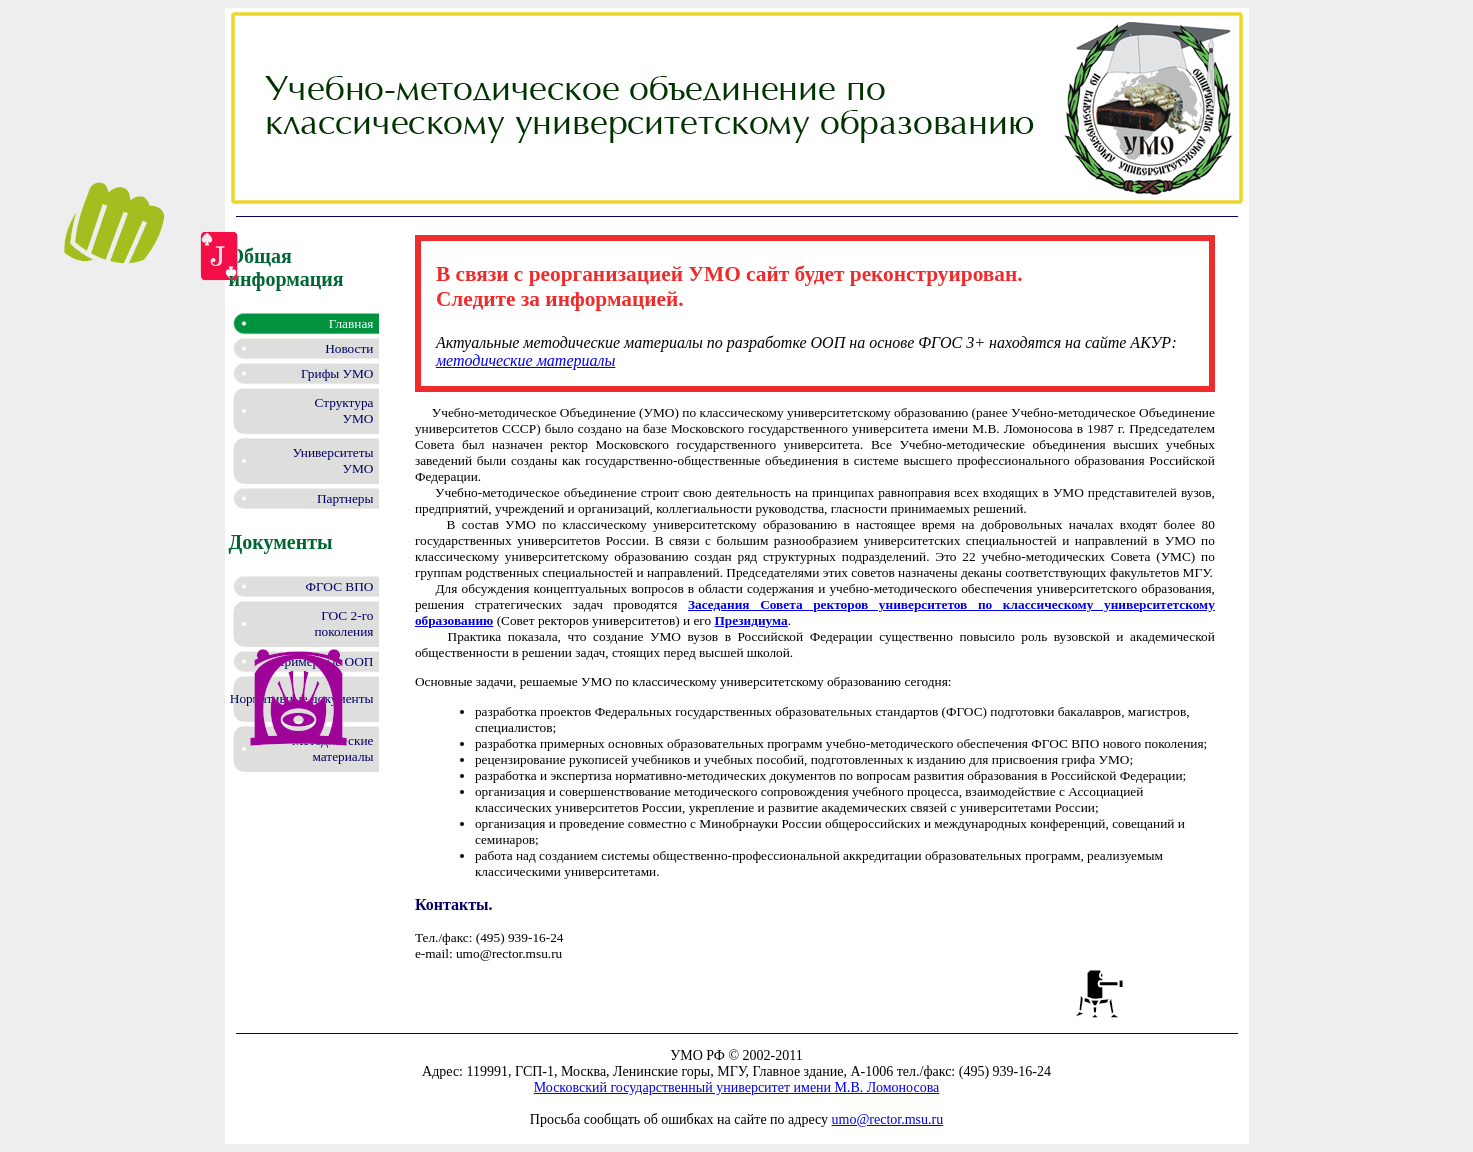 The height and width of the screenshot is (1152, 1473). What do you see at coordinates (298, 697) in the screenshot?
I see `mysterious or hidden content reveal` at bounding box center [298, 697].